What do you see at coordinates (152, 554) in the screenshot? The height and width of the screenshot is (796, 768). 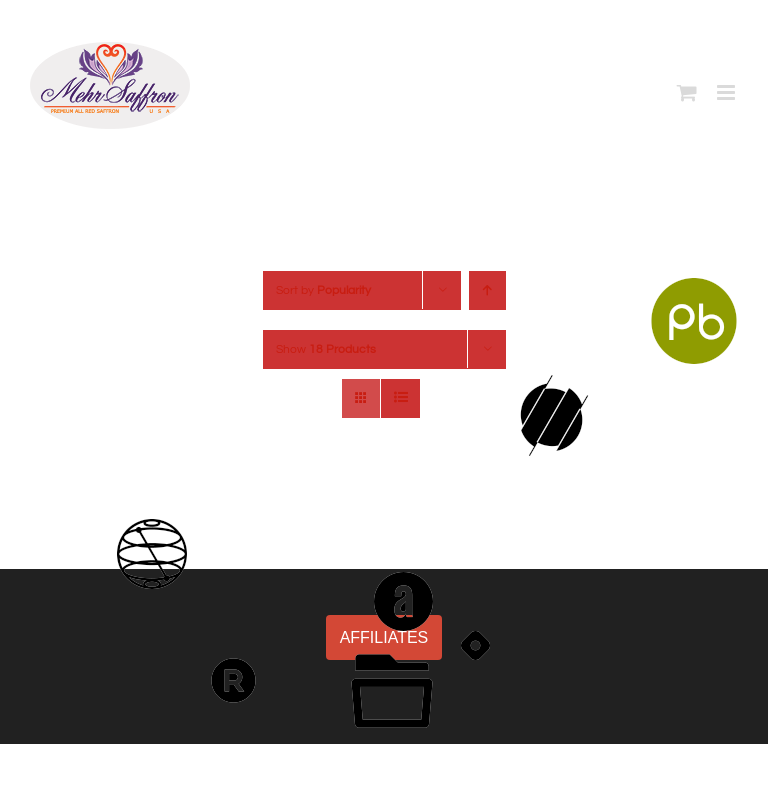 I see `qiskit quantum computing framework logo` at bounding box center [152, 554].